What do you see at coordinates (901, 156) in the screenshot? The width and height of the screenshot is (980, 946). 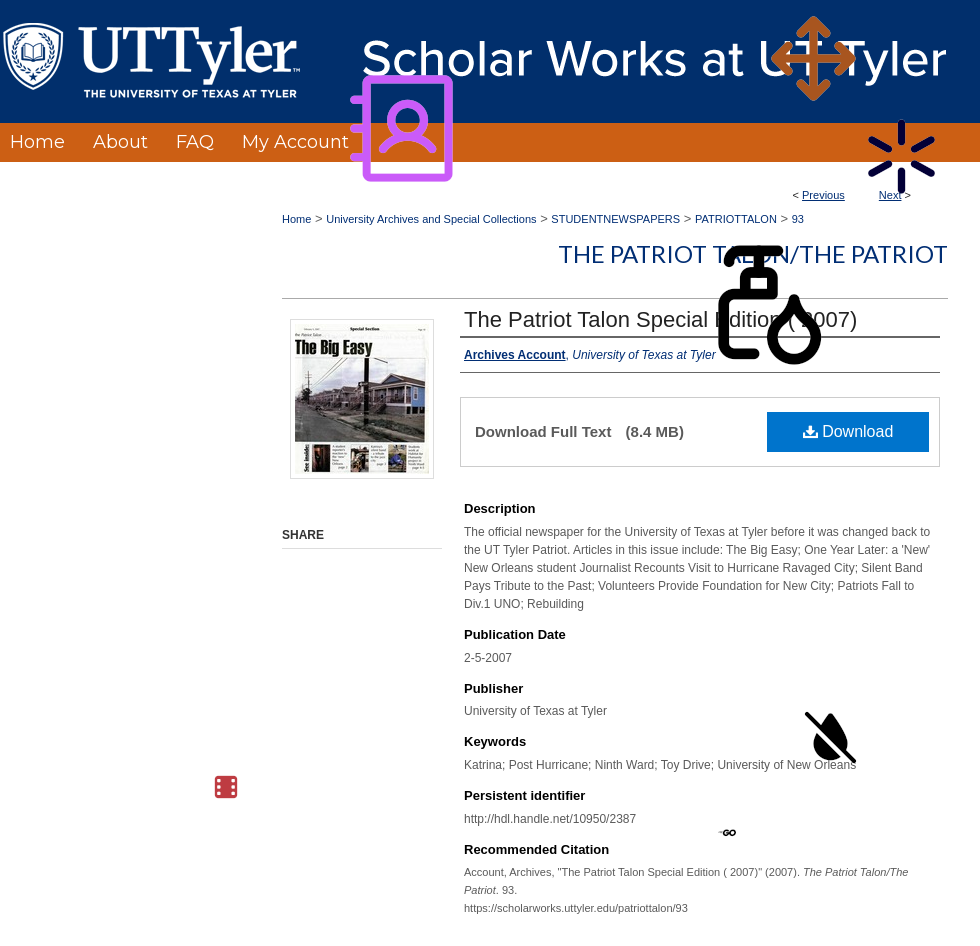 I see `walmart app or website link` at bounding box center [901, 156].